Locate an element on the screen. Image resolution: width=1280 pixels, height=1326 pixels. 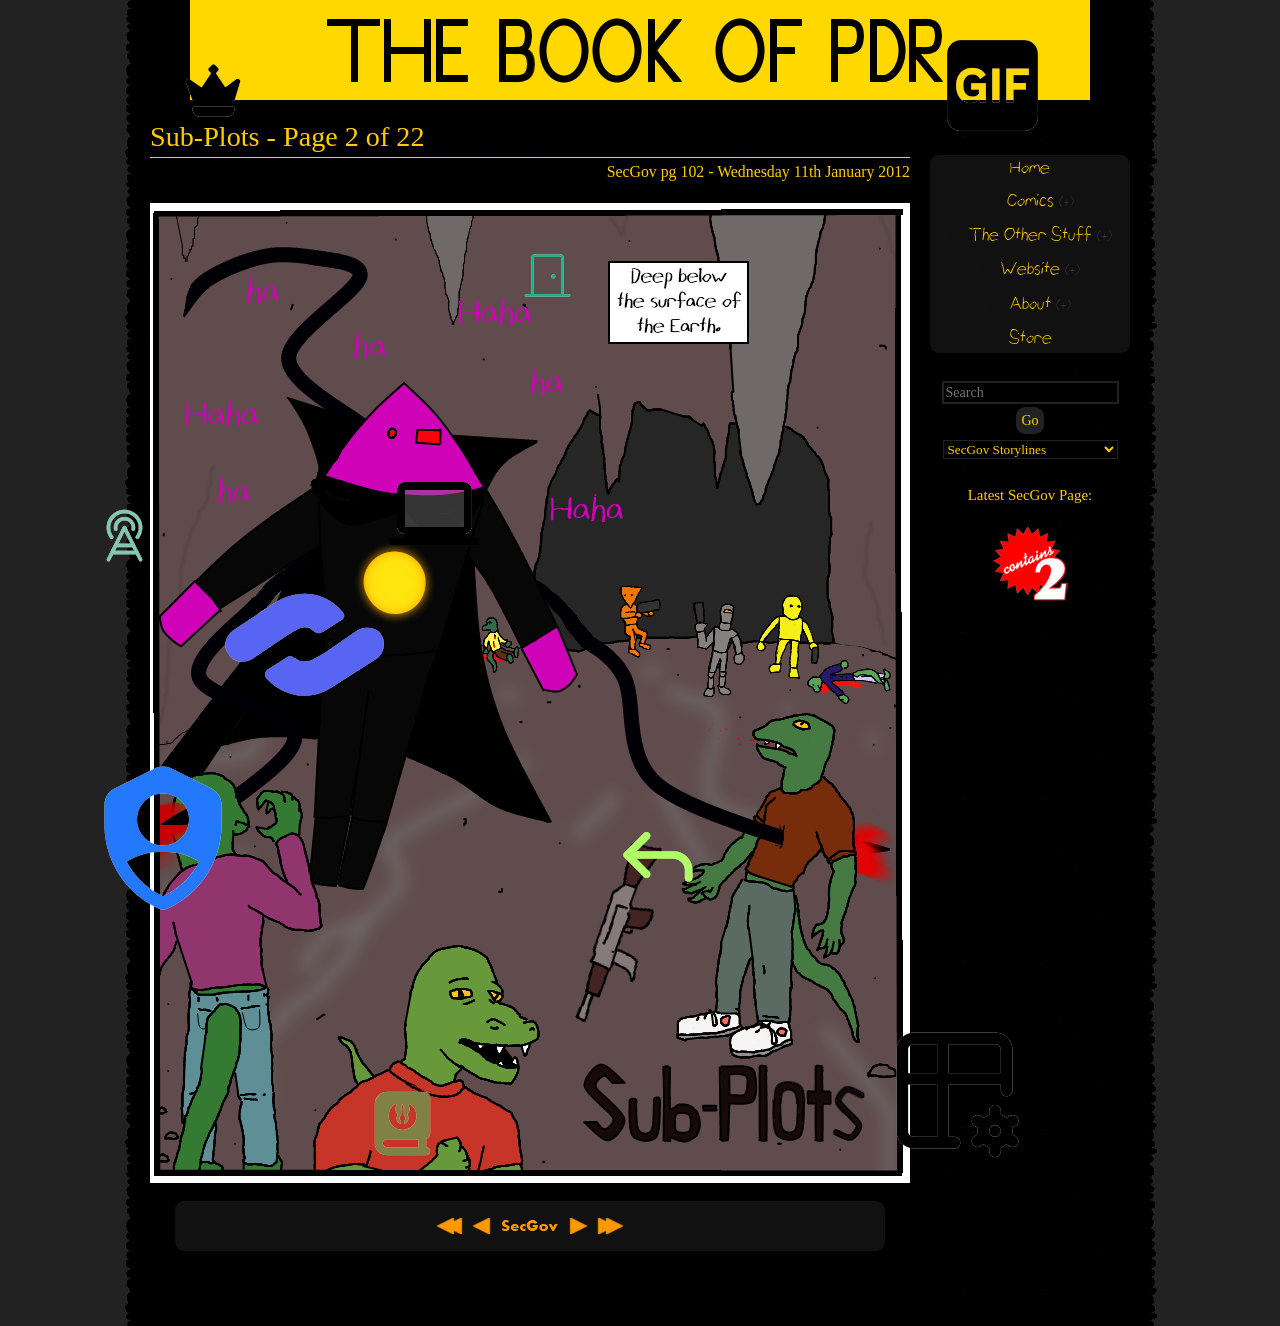
reply to a message or email is located at coordinates (658, 855).